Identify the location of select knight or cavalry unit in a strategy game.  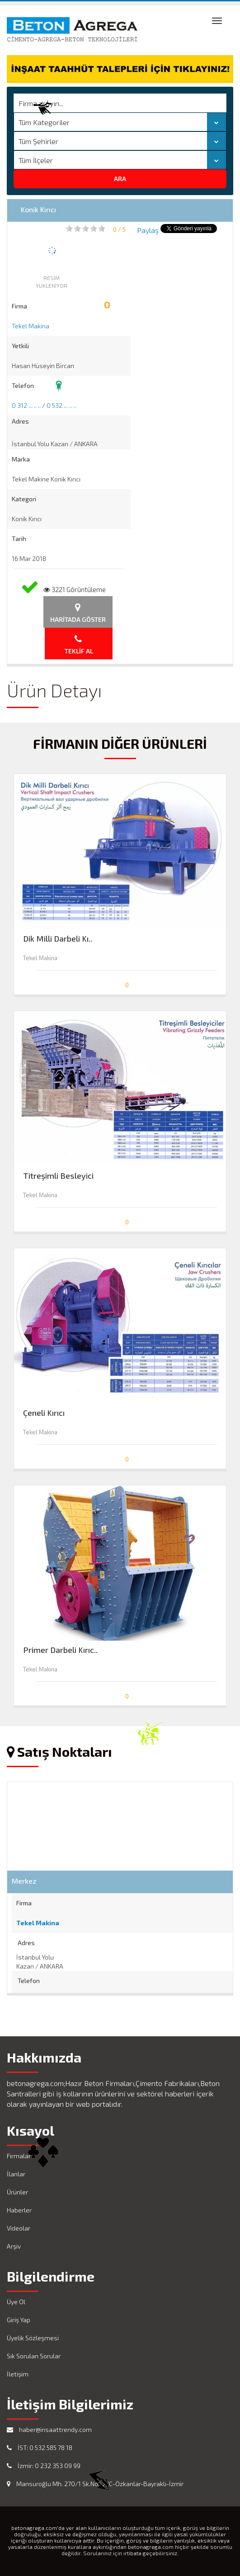
(150, 1733).